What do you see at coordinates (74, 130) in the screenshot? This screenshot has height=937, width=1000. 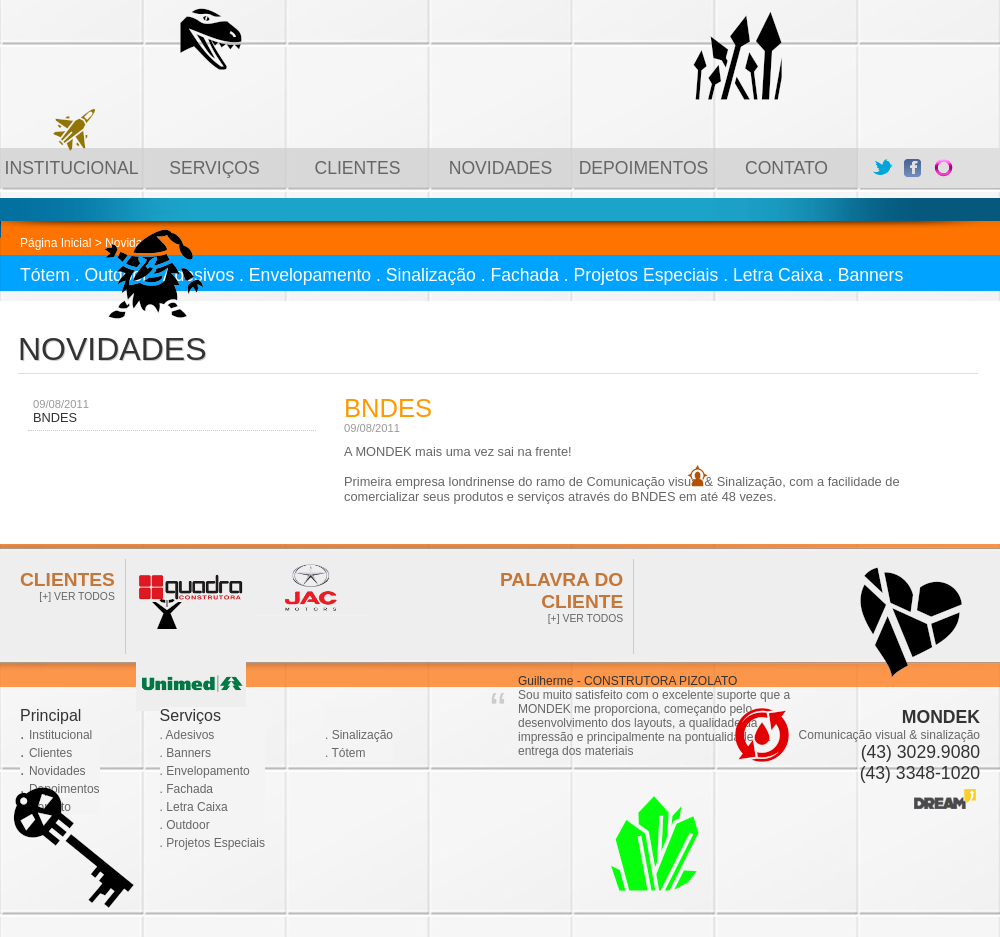 I see `military or combat game mode` at bounding box center [74, 130].